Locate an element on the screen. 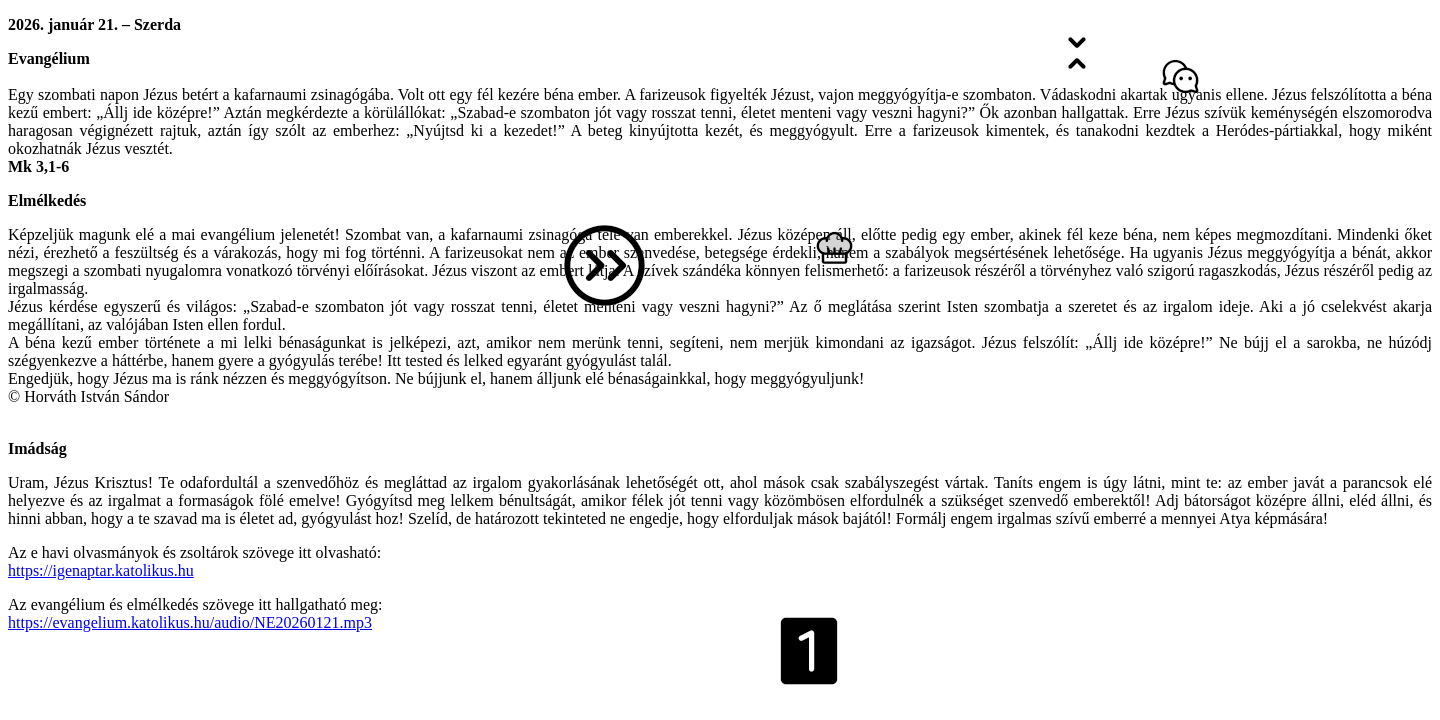 Image resolution: width=1440 pixels, height=720 pixels. open WeChat messaging app is located at coordinates (1180, 76).